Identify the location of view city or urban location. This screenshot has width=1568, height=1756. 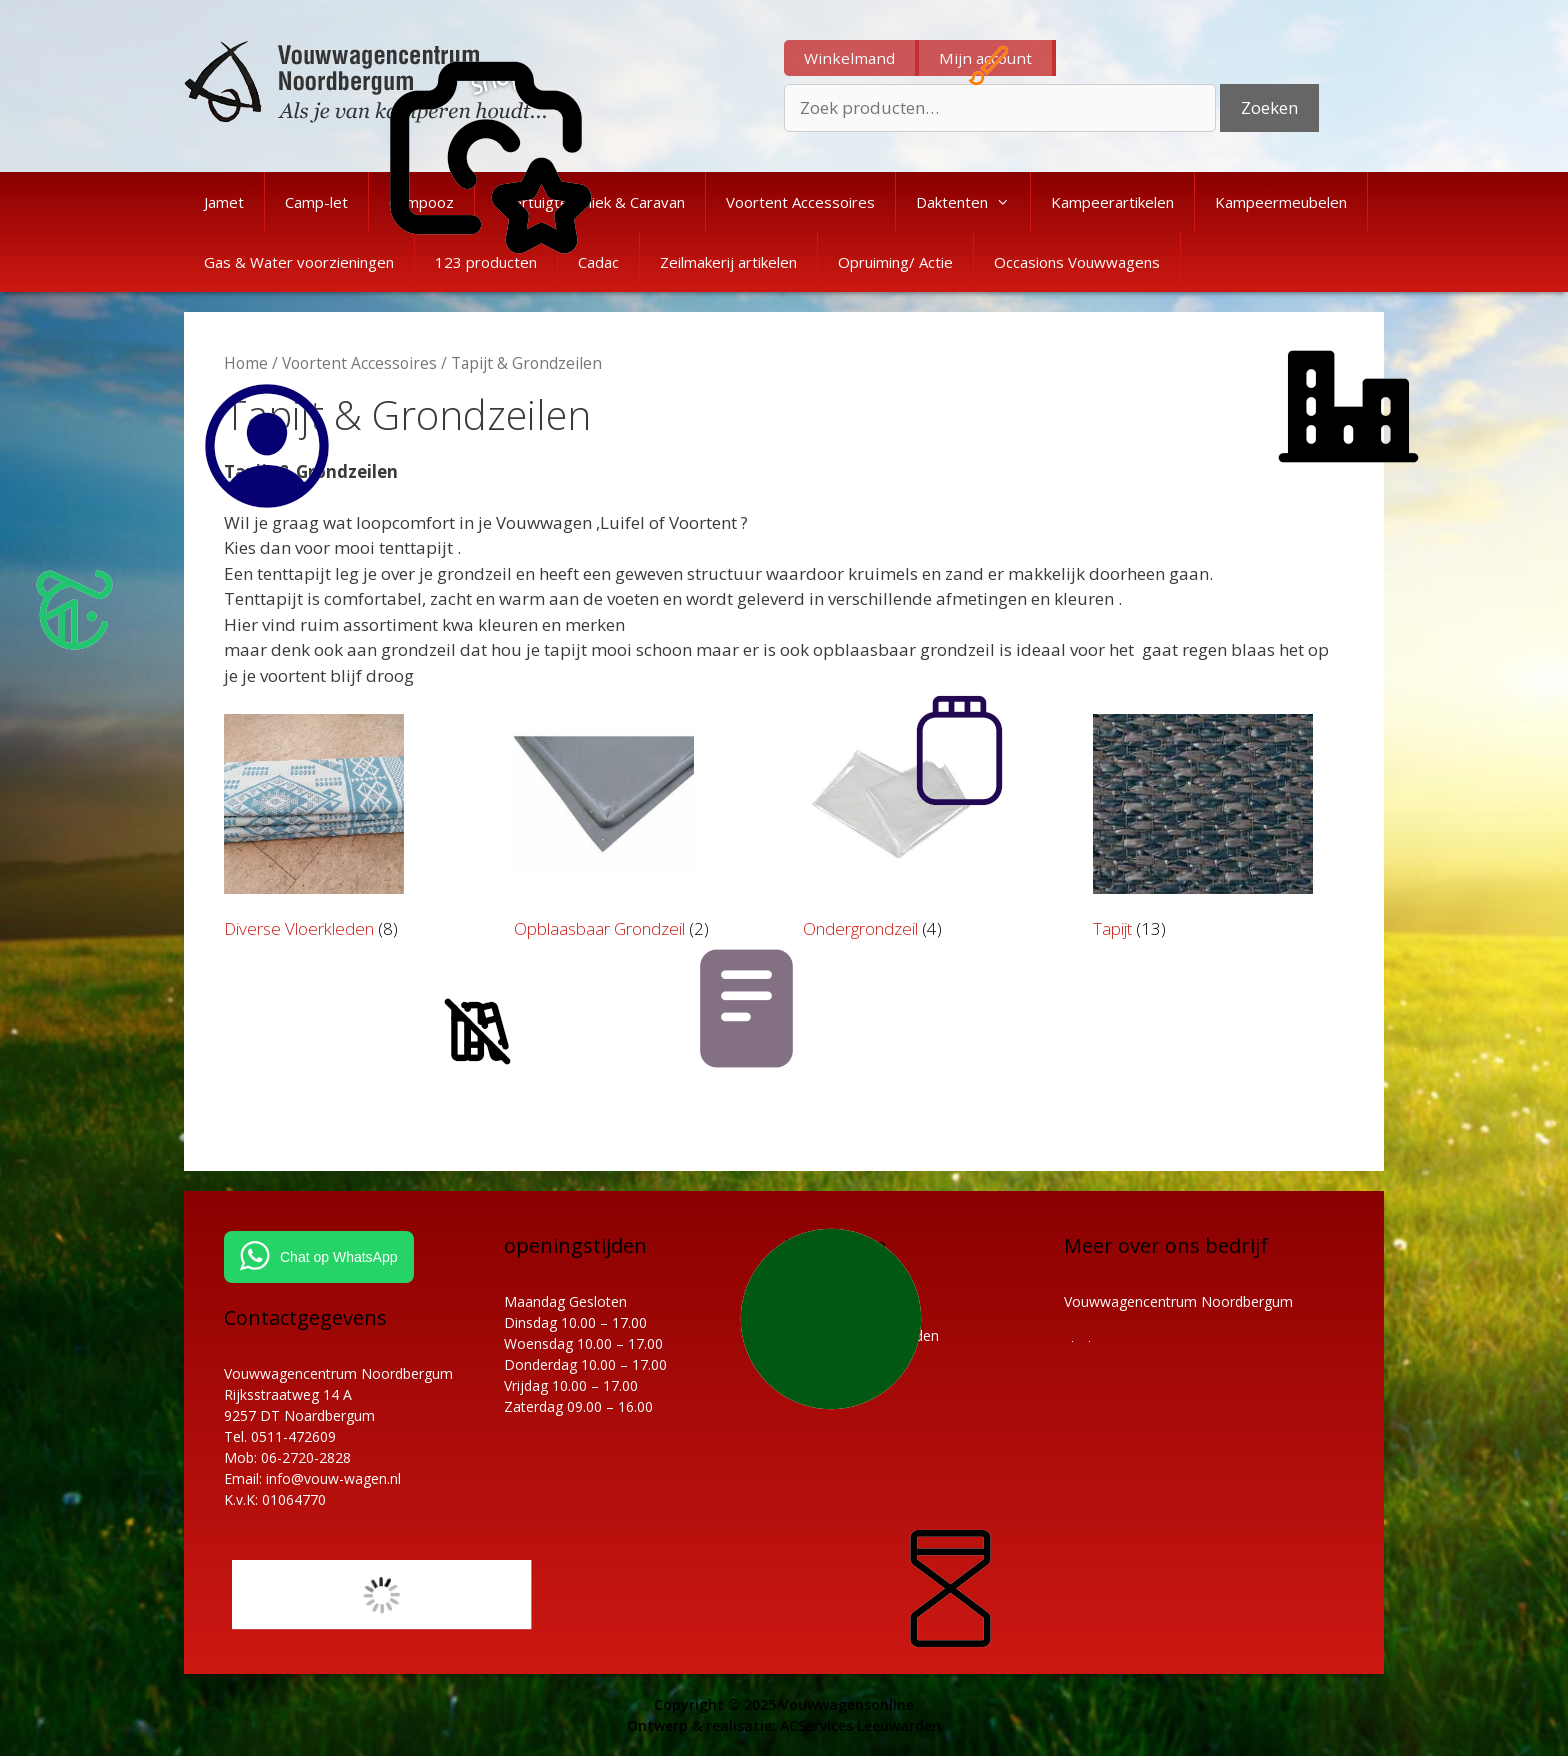
(1348, 406).